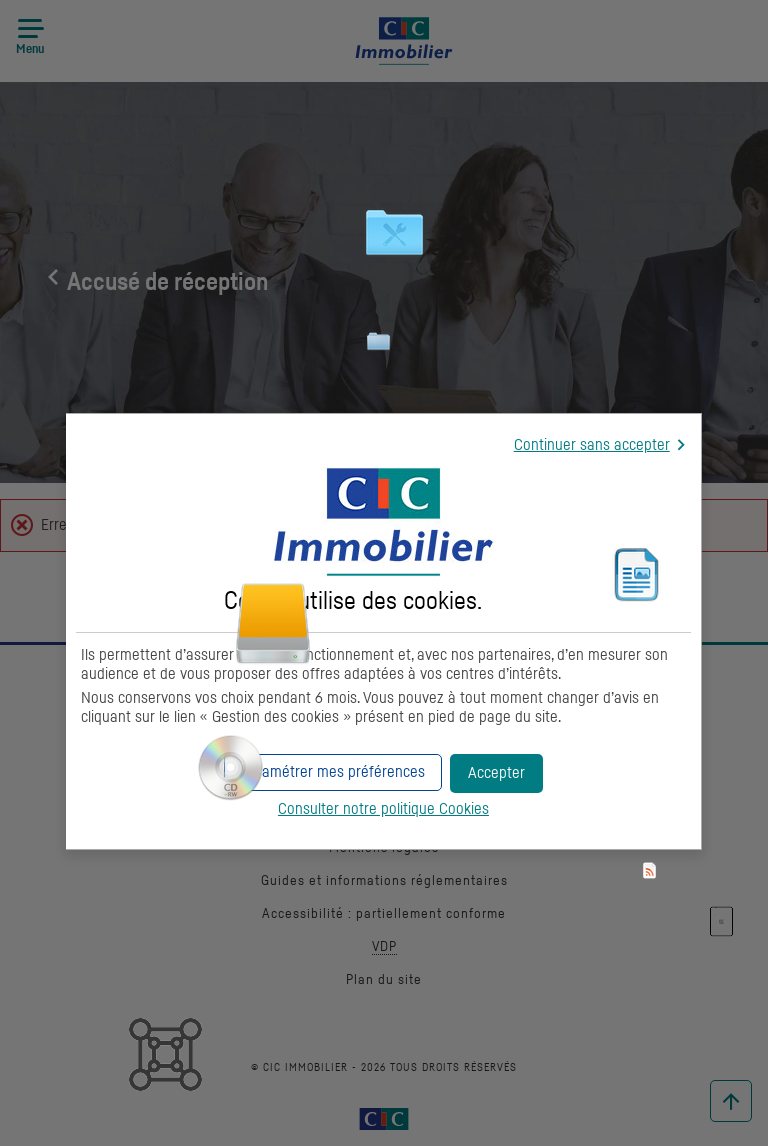 The width and height of the screenshot is (768, 1146). Describe the element at coordinates (636, 574) in the screenshot. I see `open a libreoffice writer document` at that location.